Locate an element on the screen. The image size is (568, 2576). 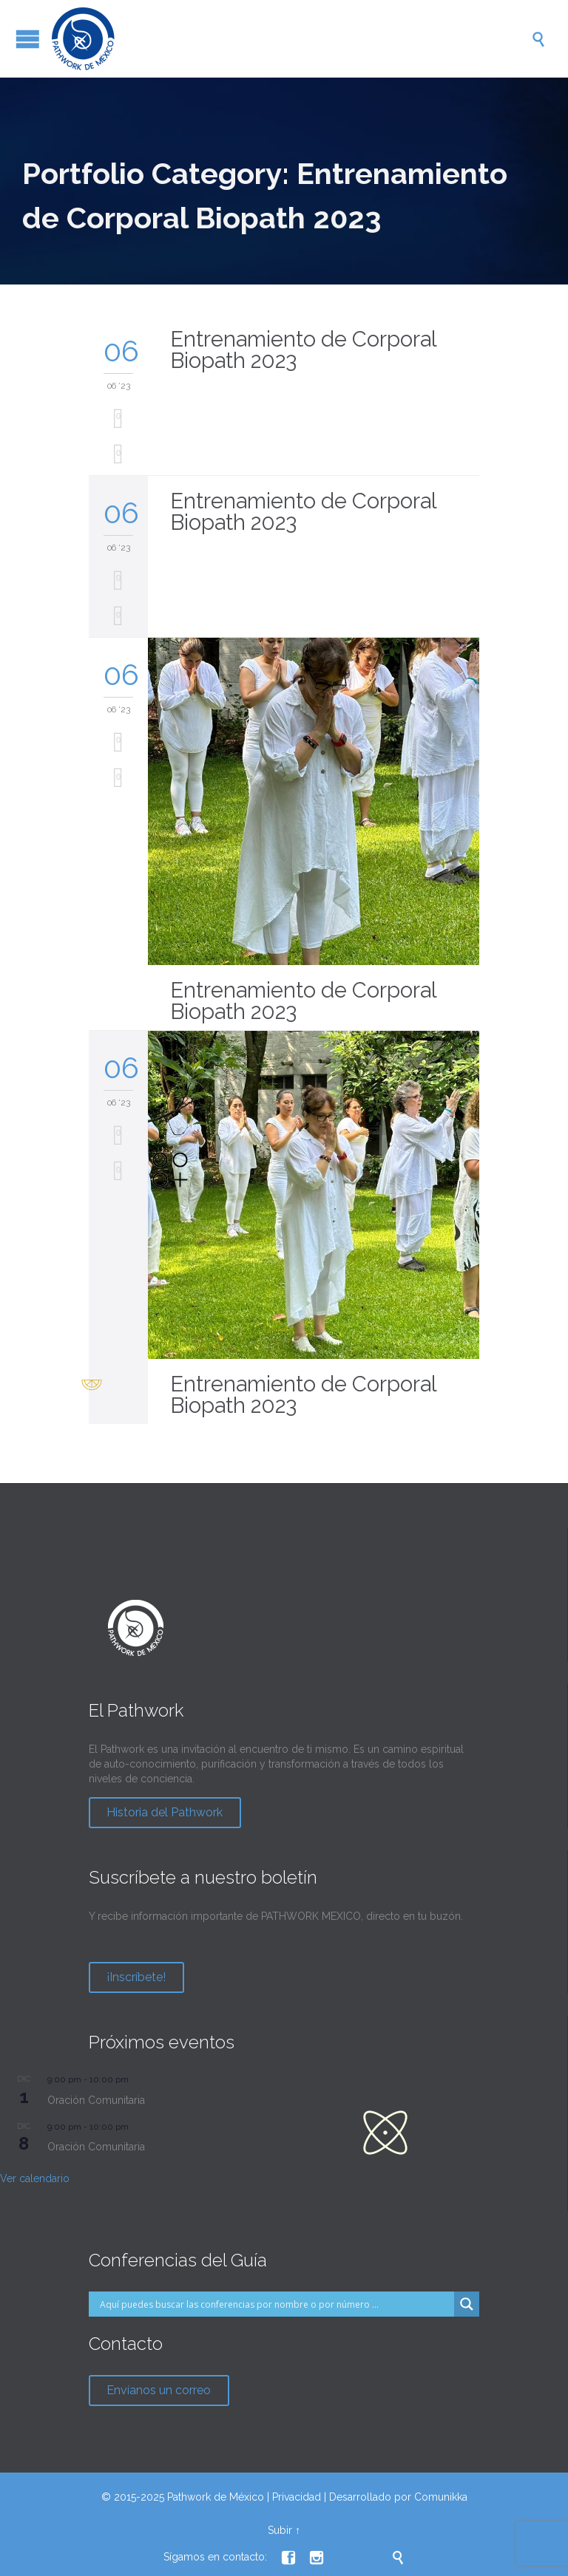
access science or chemistry features is located at coordinates (385, 2133).